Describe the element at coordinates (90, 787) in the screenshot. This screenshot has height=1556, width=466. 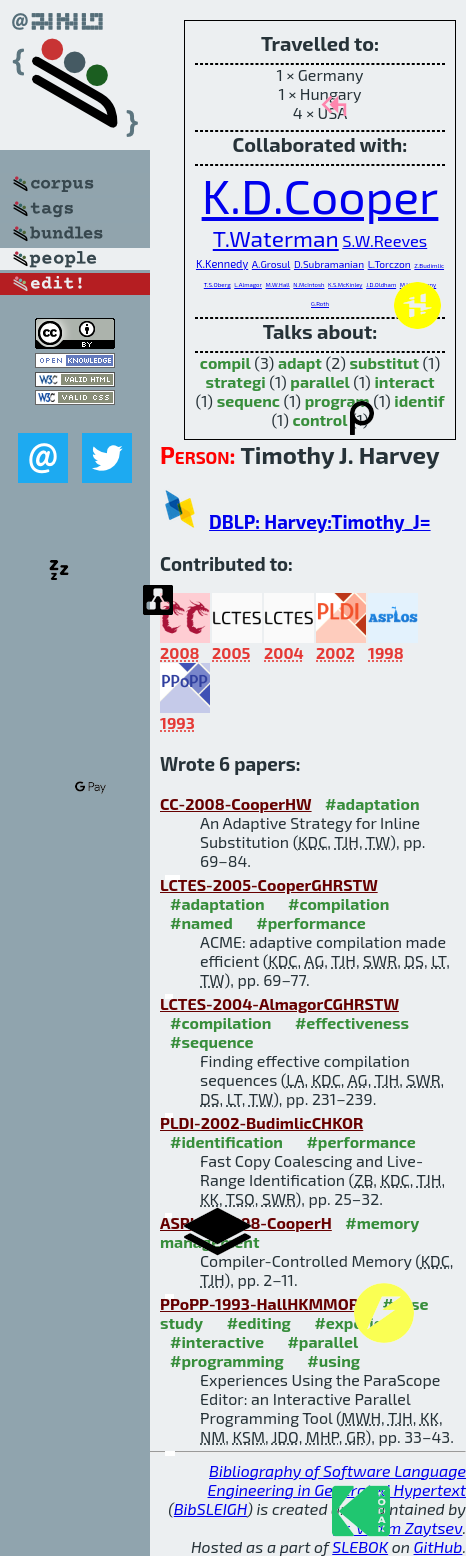
I see `pay with google pay` at that location.